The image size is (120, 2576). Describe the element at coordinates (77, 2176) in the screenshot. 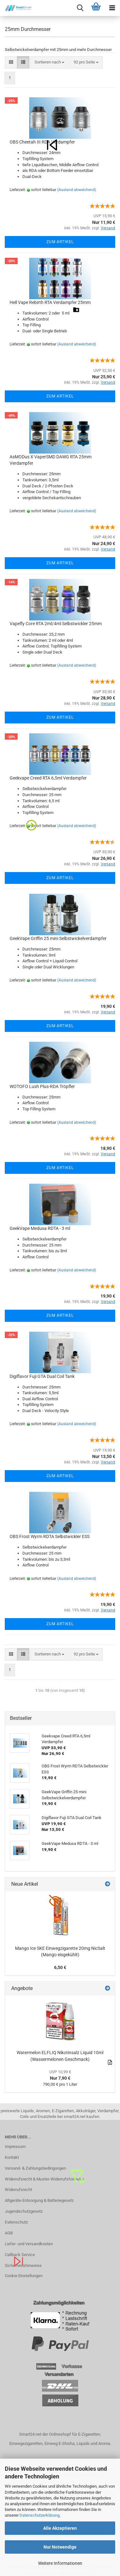

I see `sort filtered results in descending order` at that location.